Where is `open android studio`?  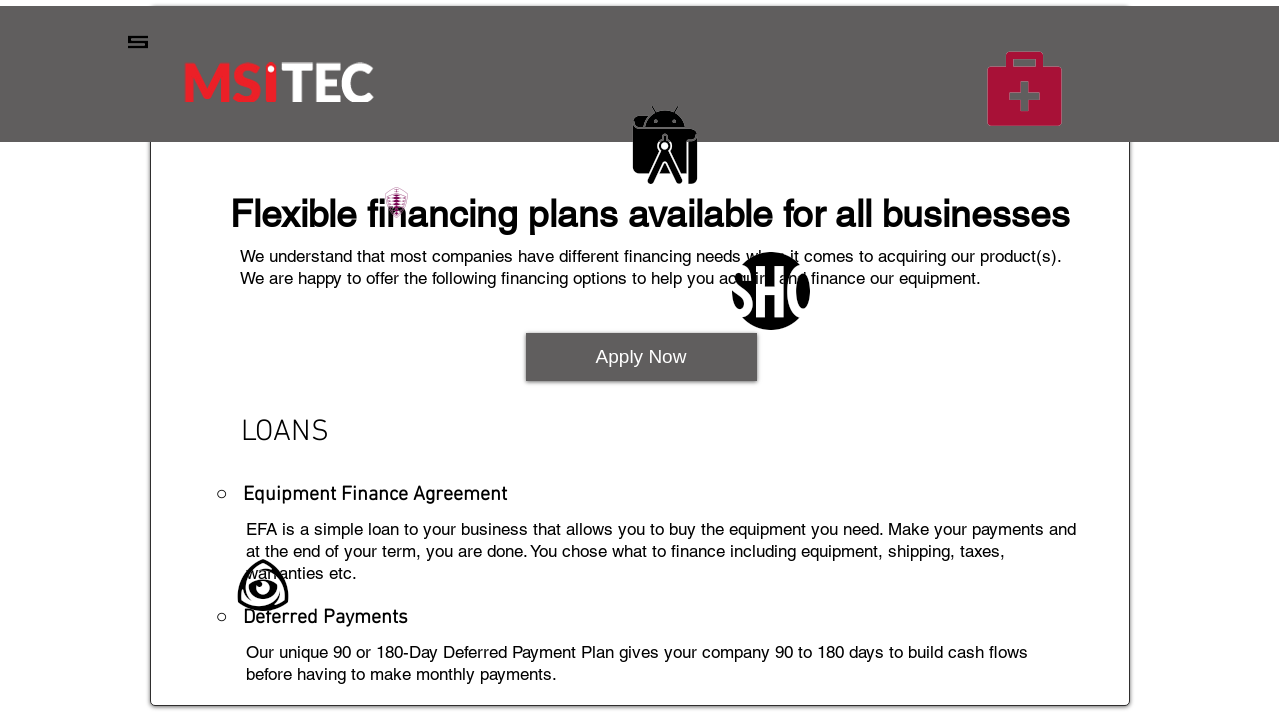 open android studio is located at coordinates (665, 145).